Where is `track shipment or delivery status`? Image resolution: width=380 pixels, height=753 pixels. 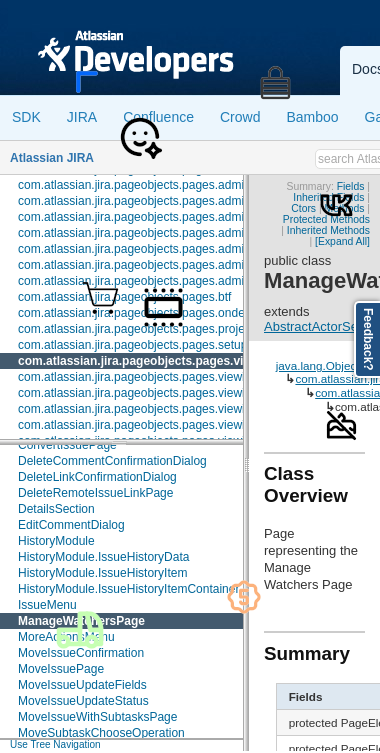 track shipment or delivery status is located at coordinates (80, 630).